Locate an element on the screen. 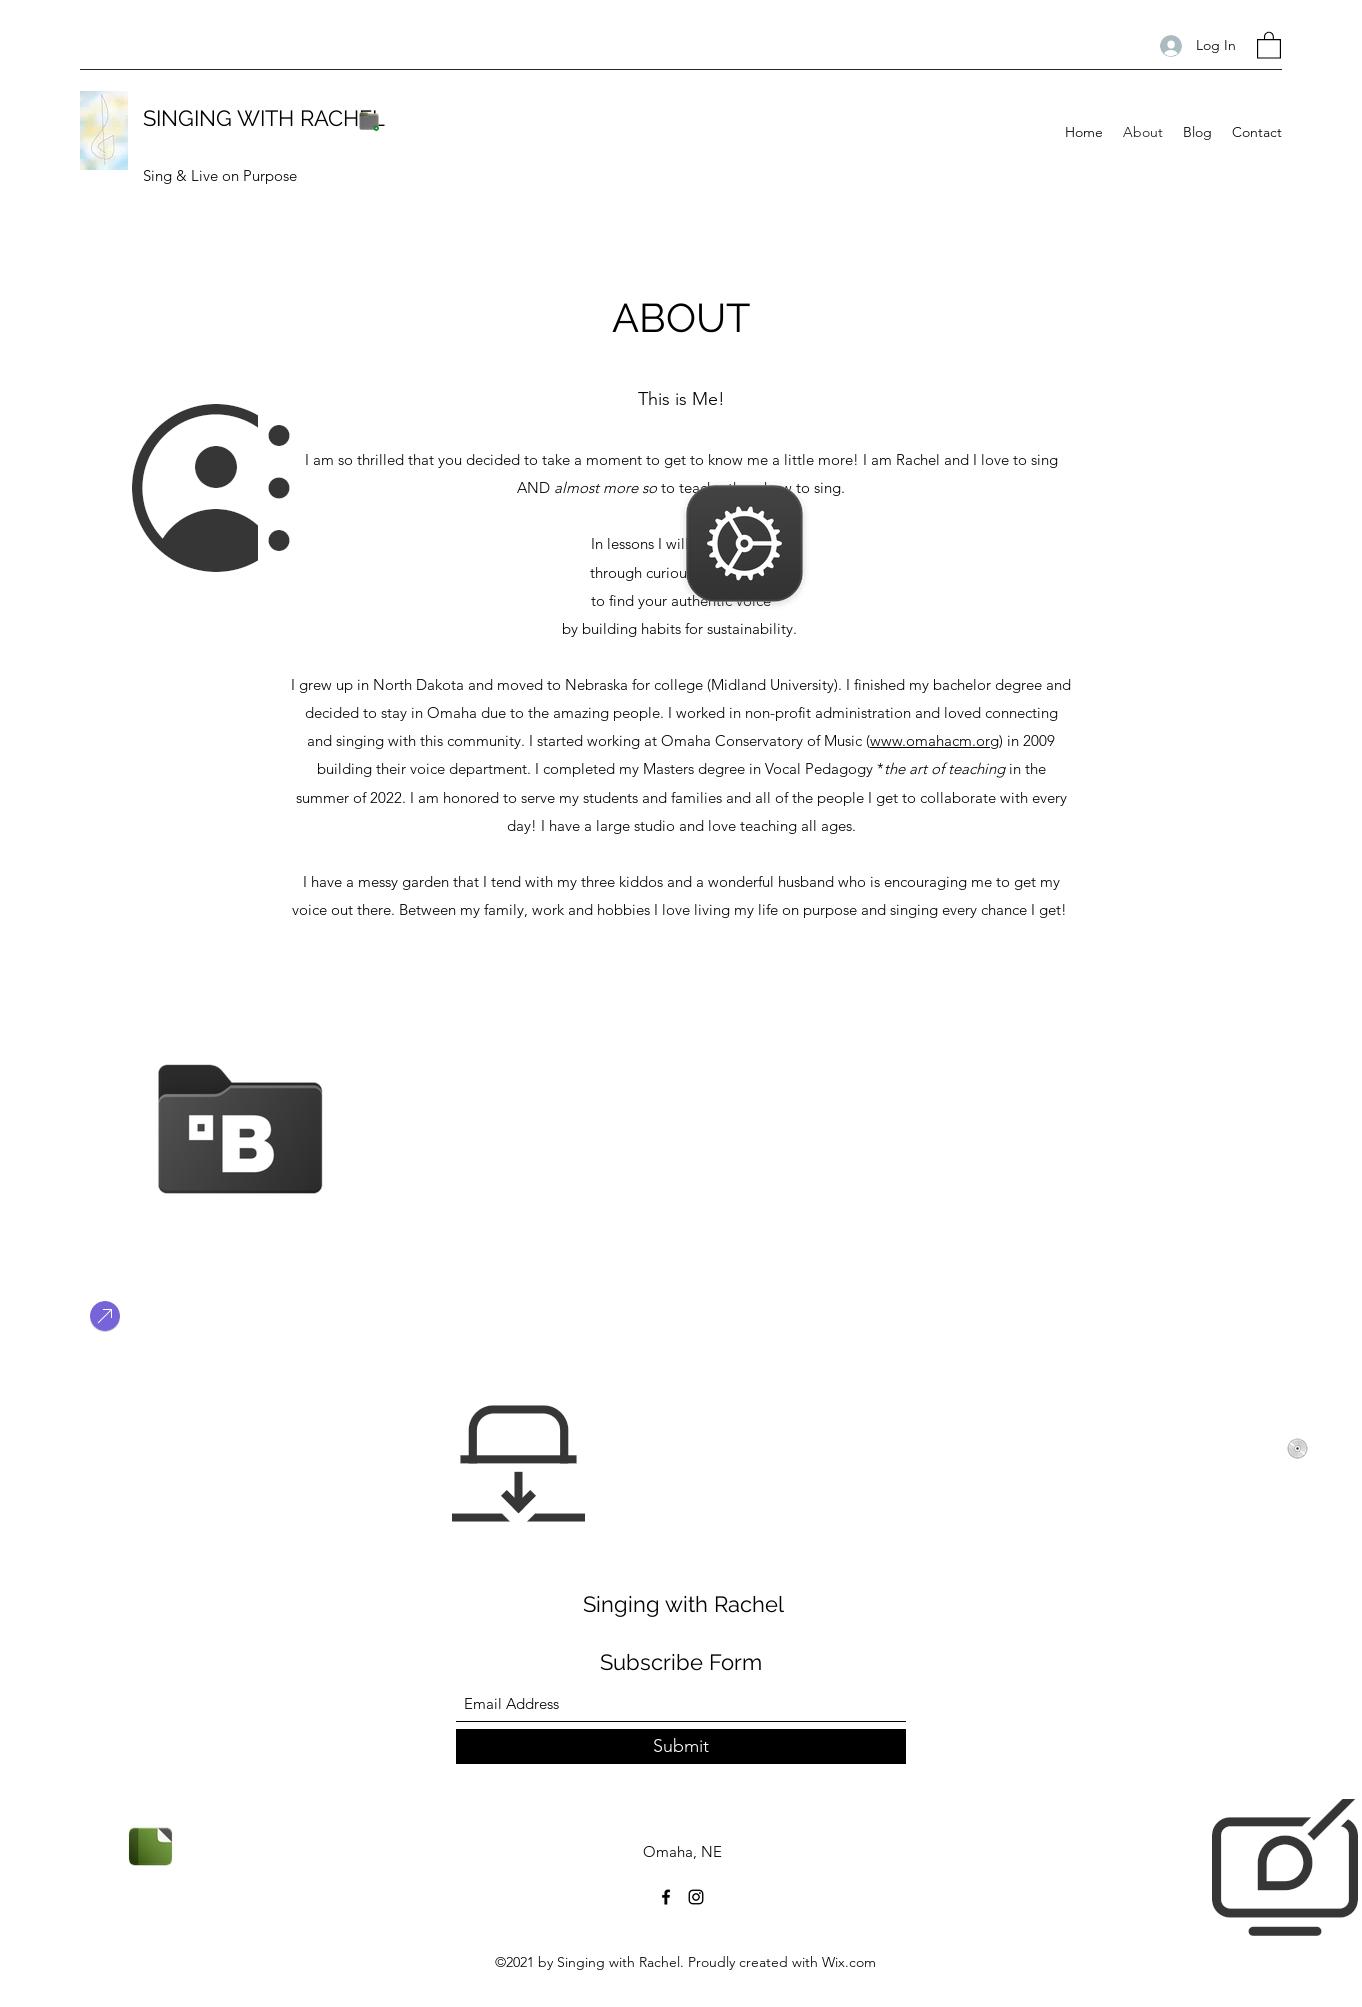 The width and height of the screenshot is (1362, 2007). change desktop wallpaper settings is located at coordinates (150, 1845).